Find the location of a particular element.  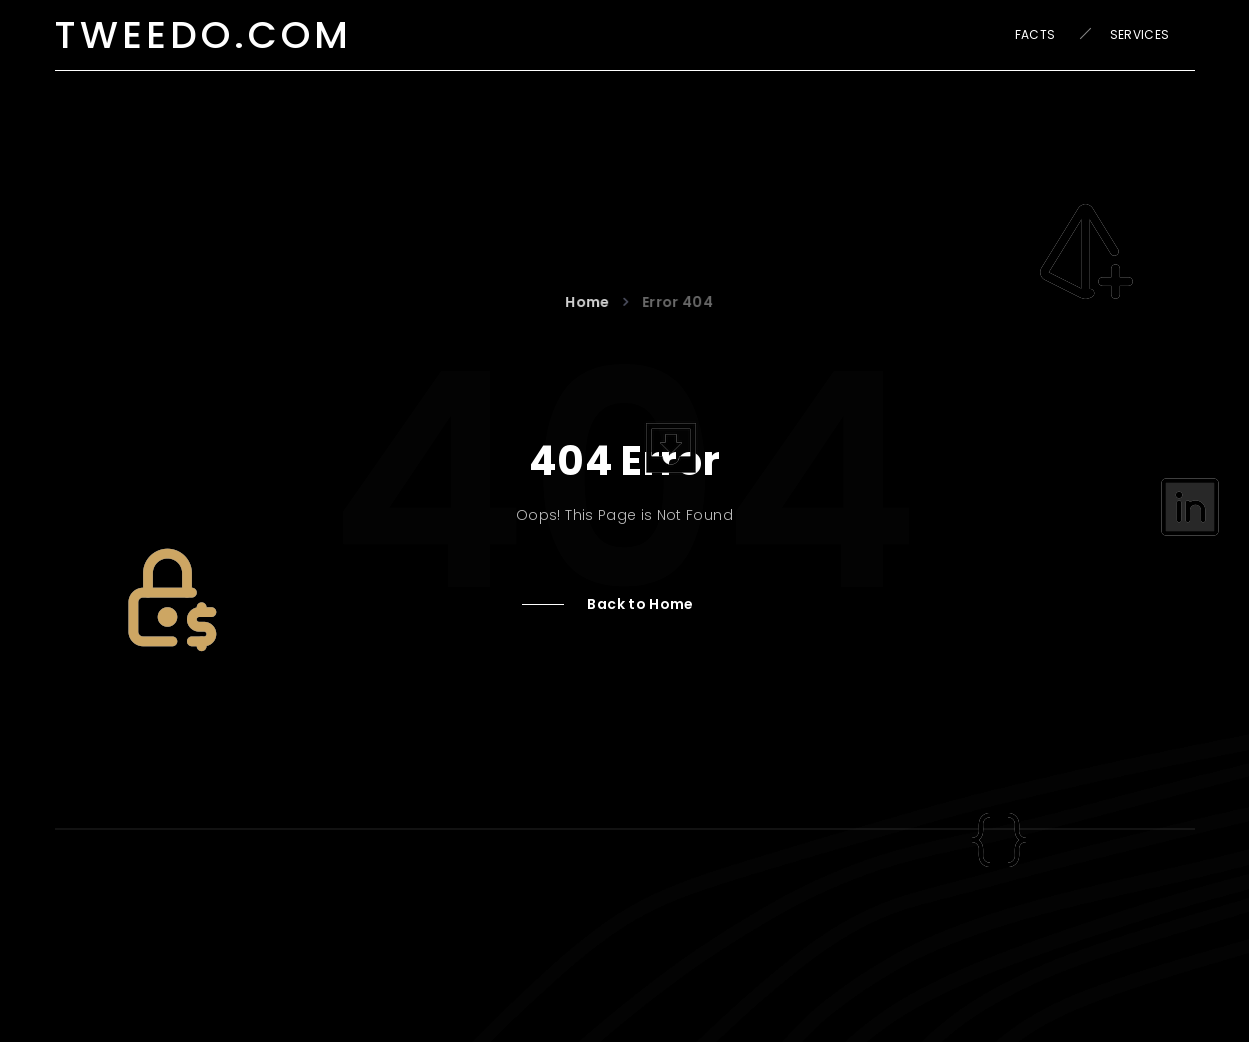

move message to inbox is located at coordinates (671, 448).